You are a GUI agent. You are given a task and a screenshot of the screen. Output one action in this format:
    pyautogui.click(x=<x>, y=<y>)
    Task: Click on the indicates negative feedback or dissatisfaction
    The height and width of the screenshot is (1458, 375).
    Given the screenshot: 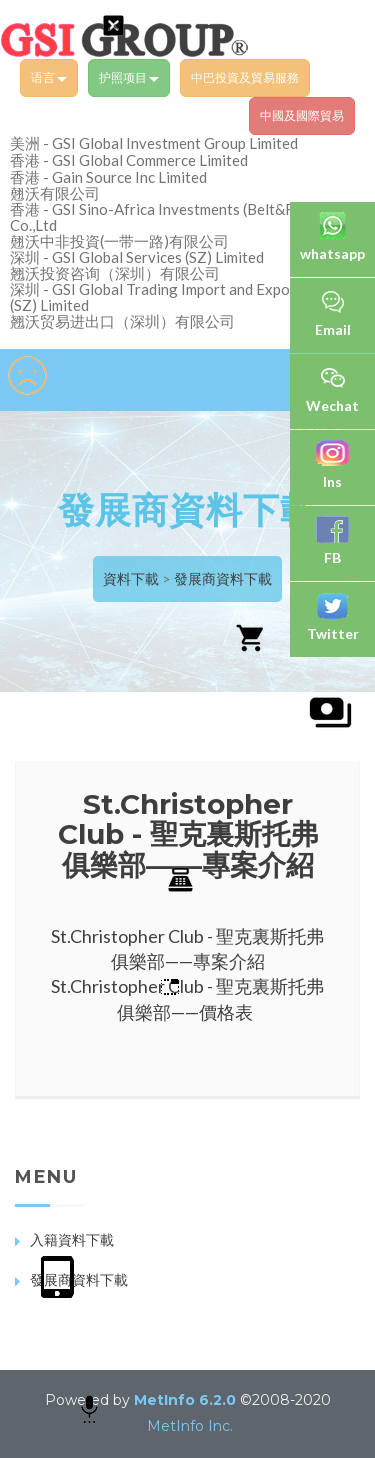 What is the action you would take?
    pyautogui.click(x=27, y=375)
    